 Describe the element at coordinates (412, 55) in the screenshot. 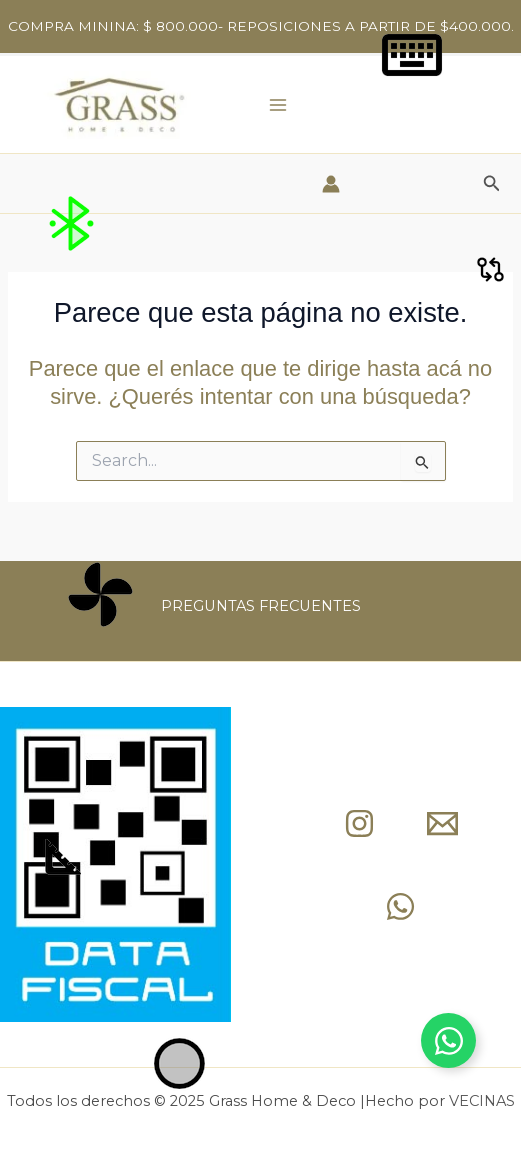

I see `open on-screen keyboard` at that location.